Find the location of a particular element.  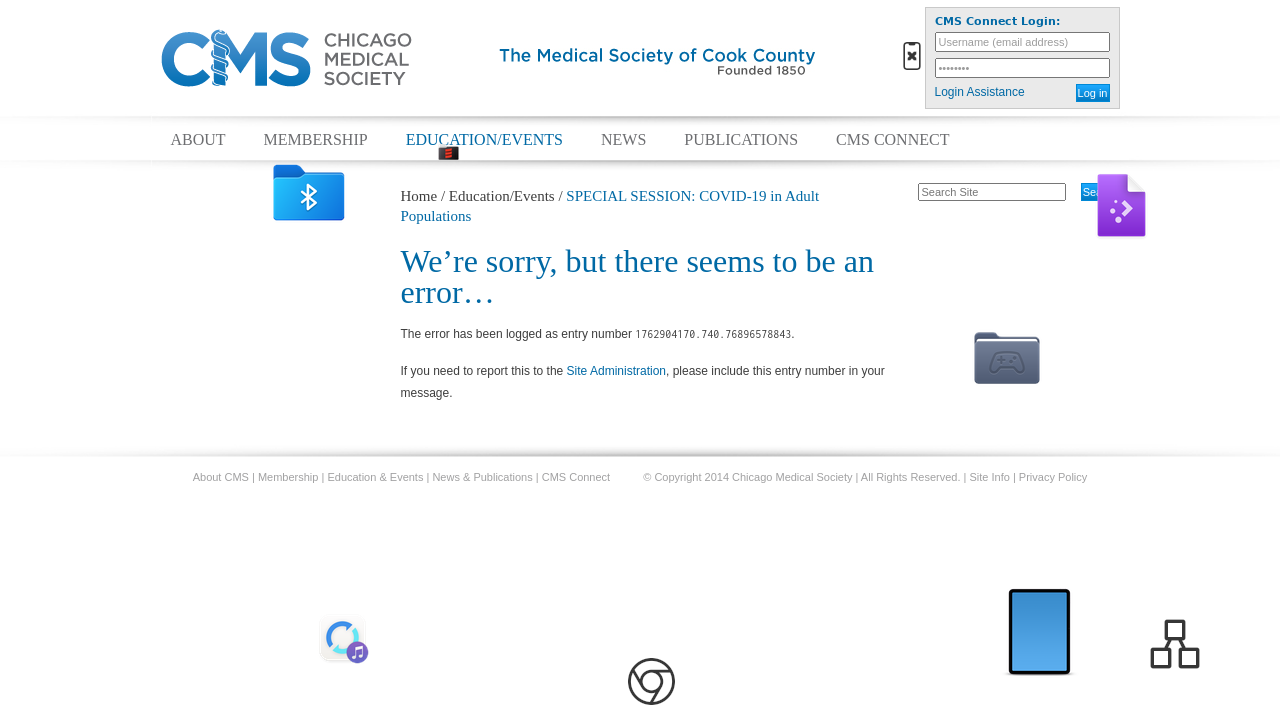

convert audio or video files to different formats is located at coordinates (342, 637).